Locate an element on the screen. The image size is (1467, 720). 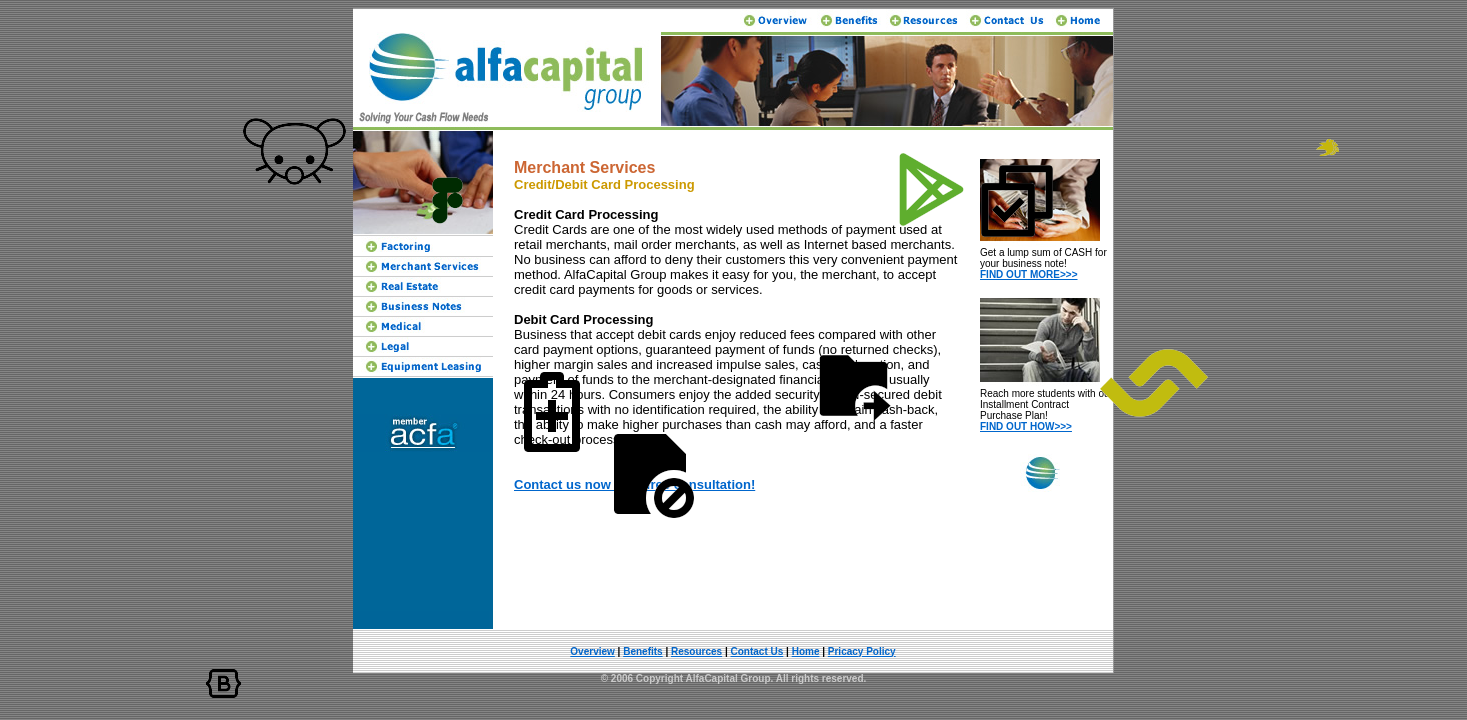
select multiple items is located at coordinates (1017, 201).